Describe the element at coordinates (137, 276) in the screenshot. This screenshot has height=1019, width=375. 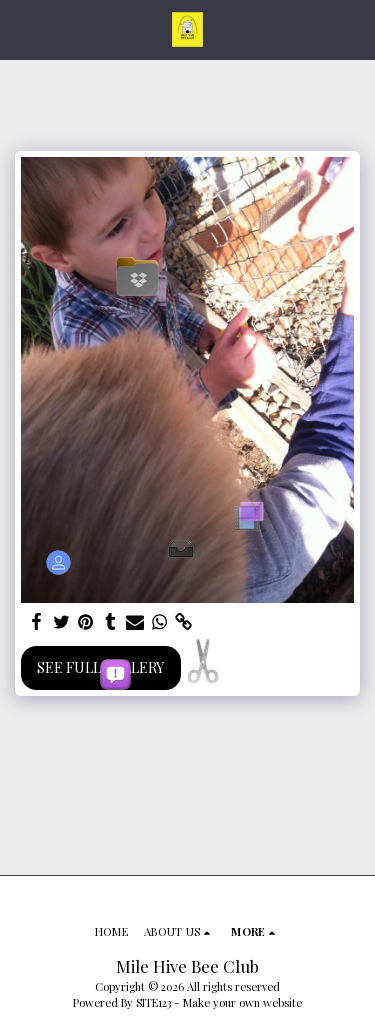
I see `open your dropbox synced folder` at that location.